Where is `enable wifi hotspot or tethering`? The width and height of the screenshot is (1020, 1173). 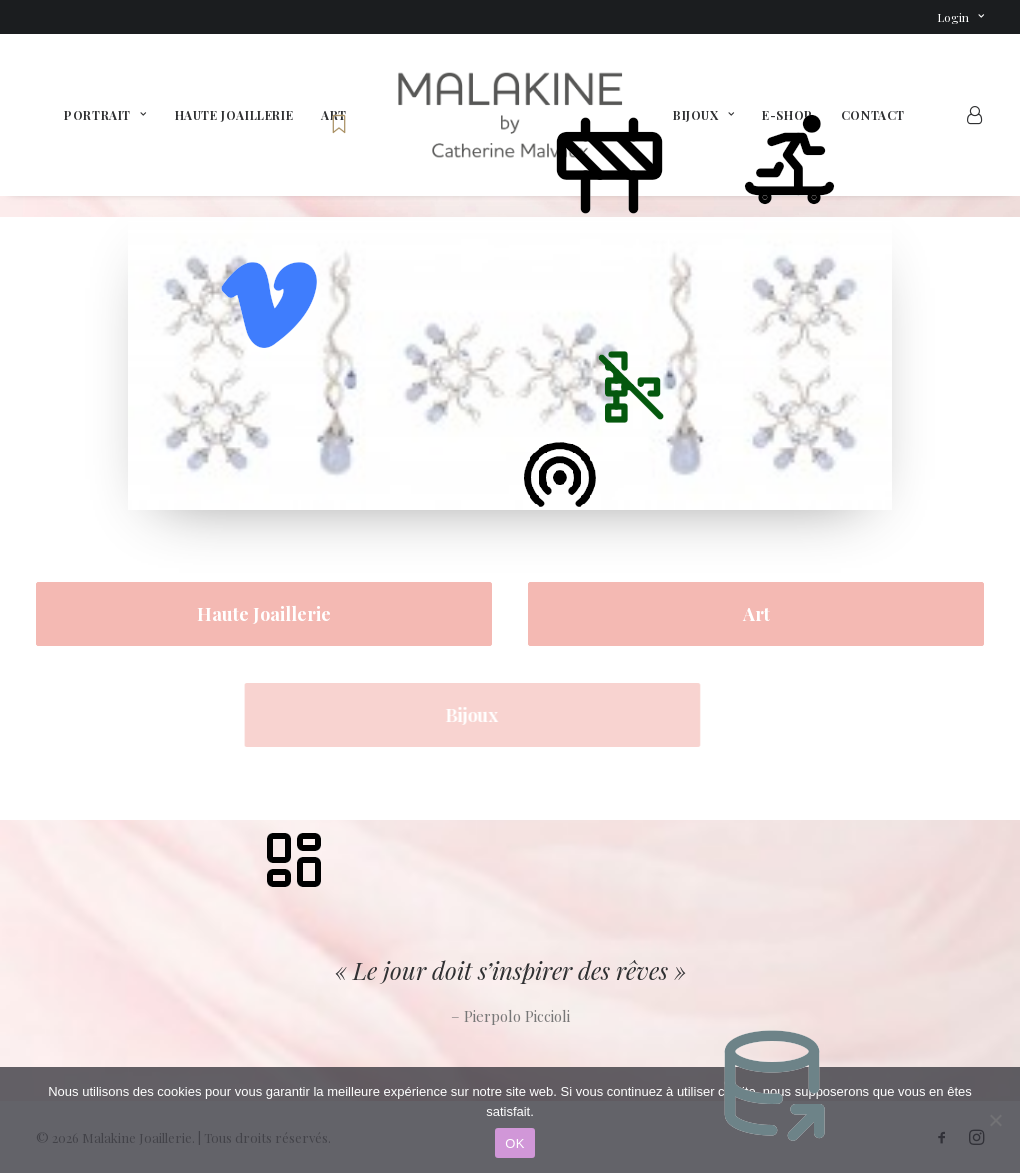 enable wifi hotspot or tethering is located at coordinates (560, 474).